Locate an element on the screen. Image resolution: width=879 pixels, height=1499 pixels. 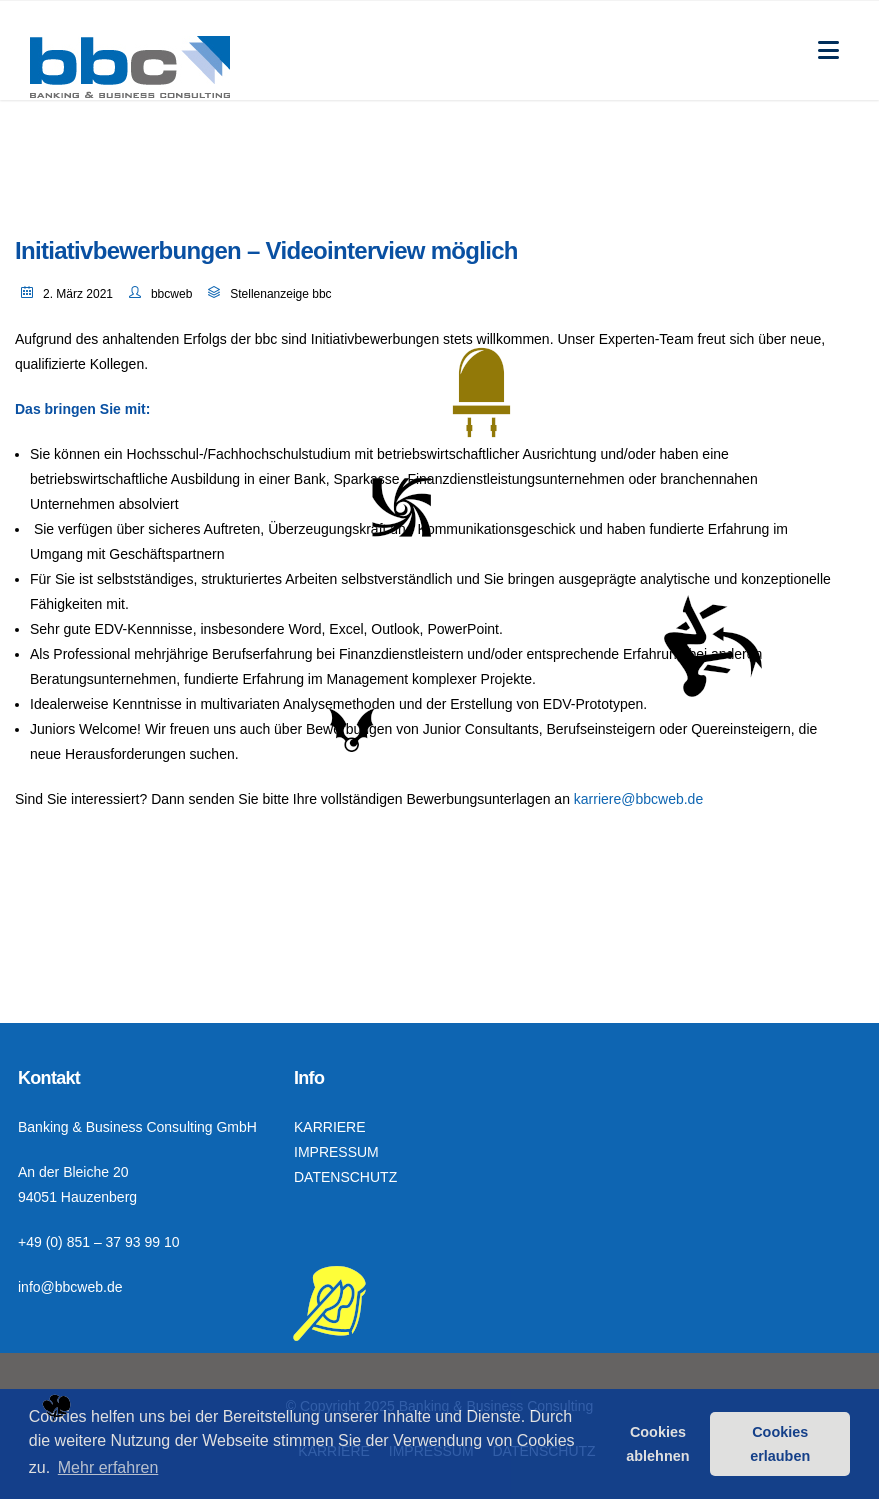
indicates cotton or natural fiber material is located at coordinates (56, 1408).